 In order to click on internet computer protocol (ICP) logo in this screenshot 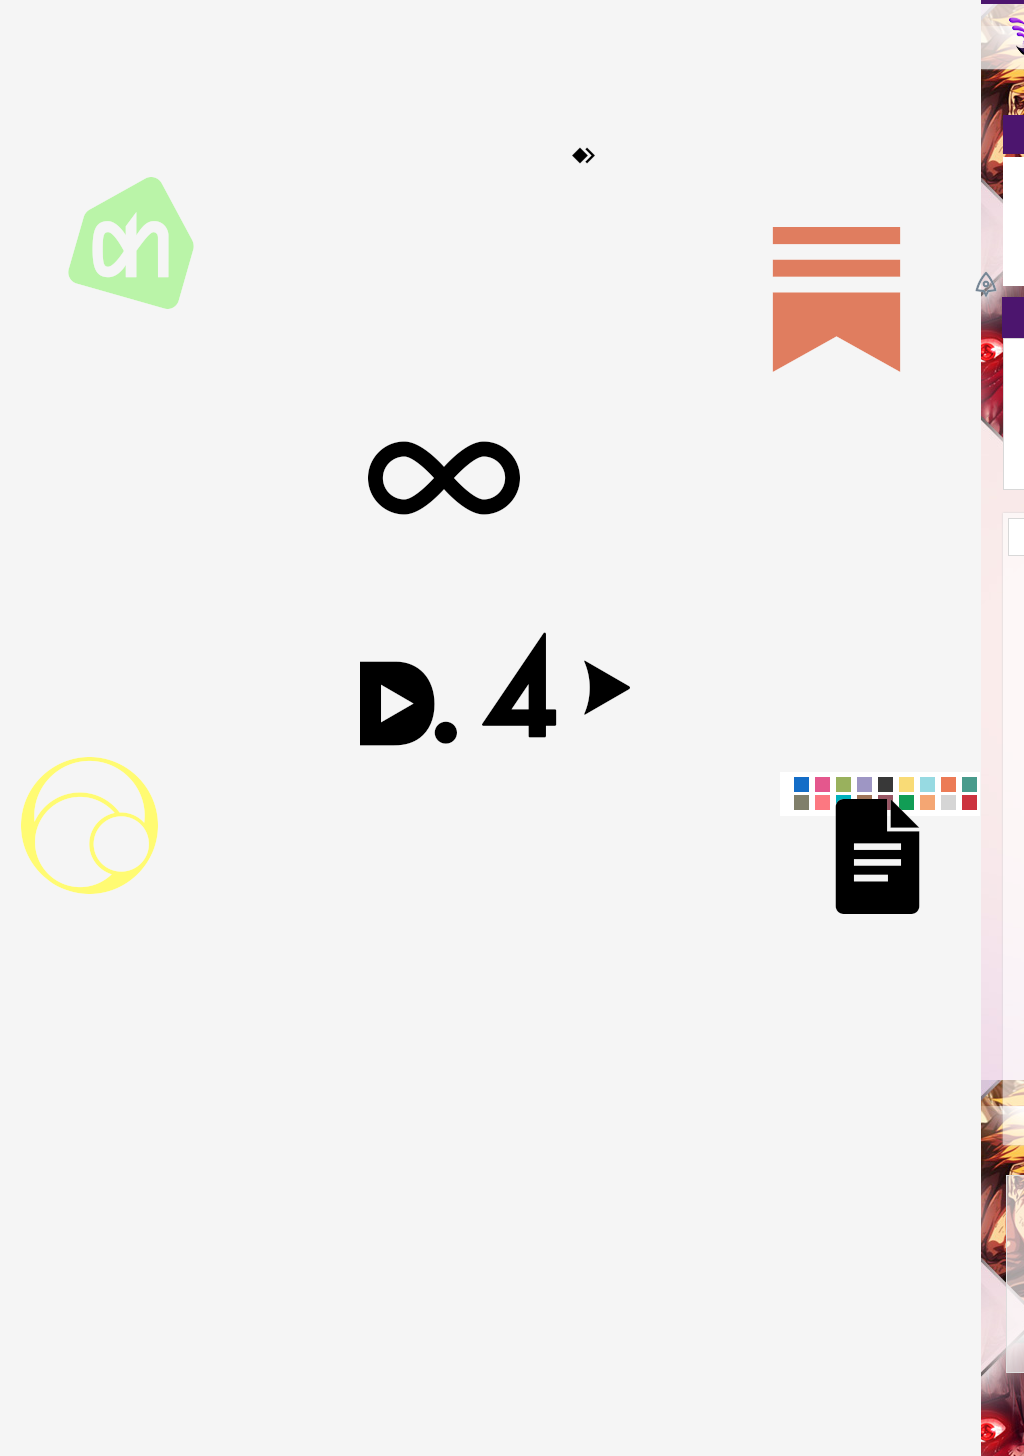, I will do `click(444, 478)`.